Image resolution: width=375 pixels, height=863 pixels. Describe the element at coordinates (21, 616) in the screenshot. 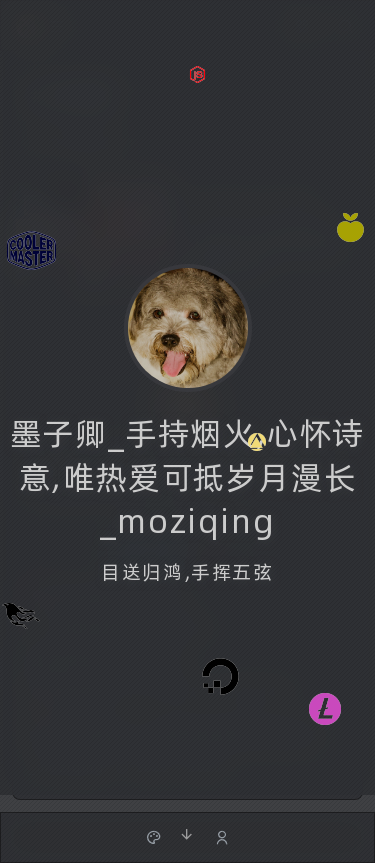

I see `phoenix framework logo` at that location.